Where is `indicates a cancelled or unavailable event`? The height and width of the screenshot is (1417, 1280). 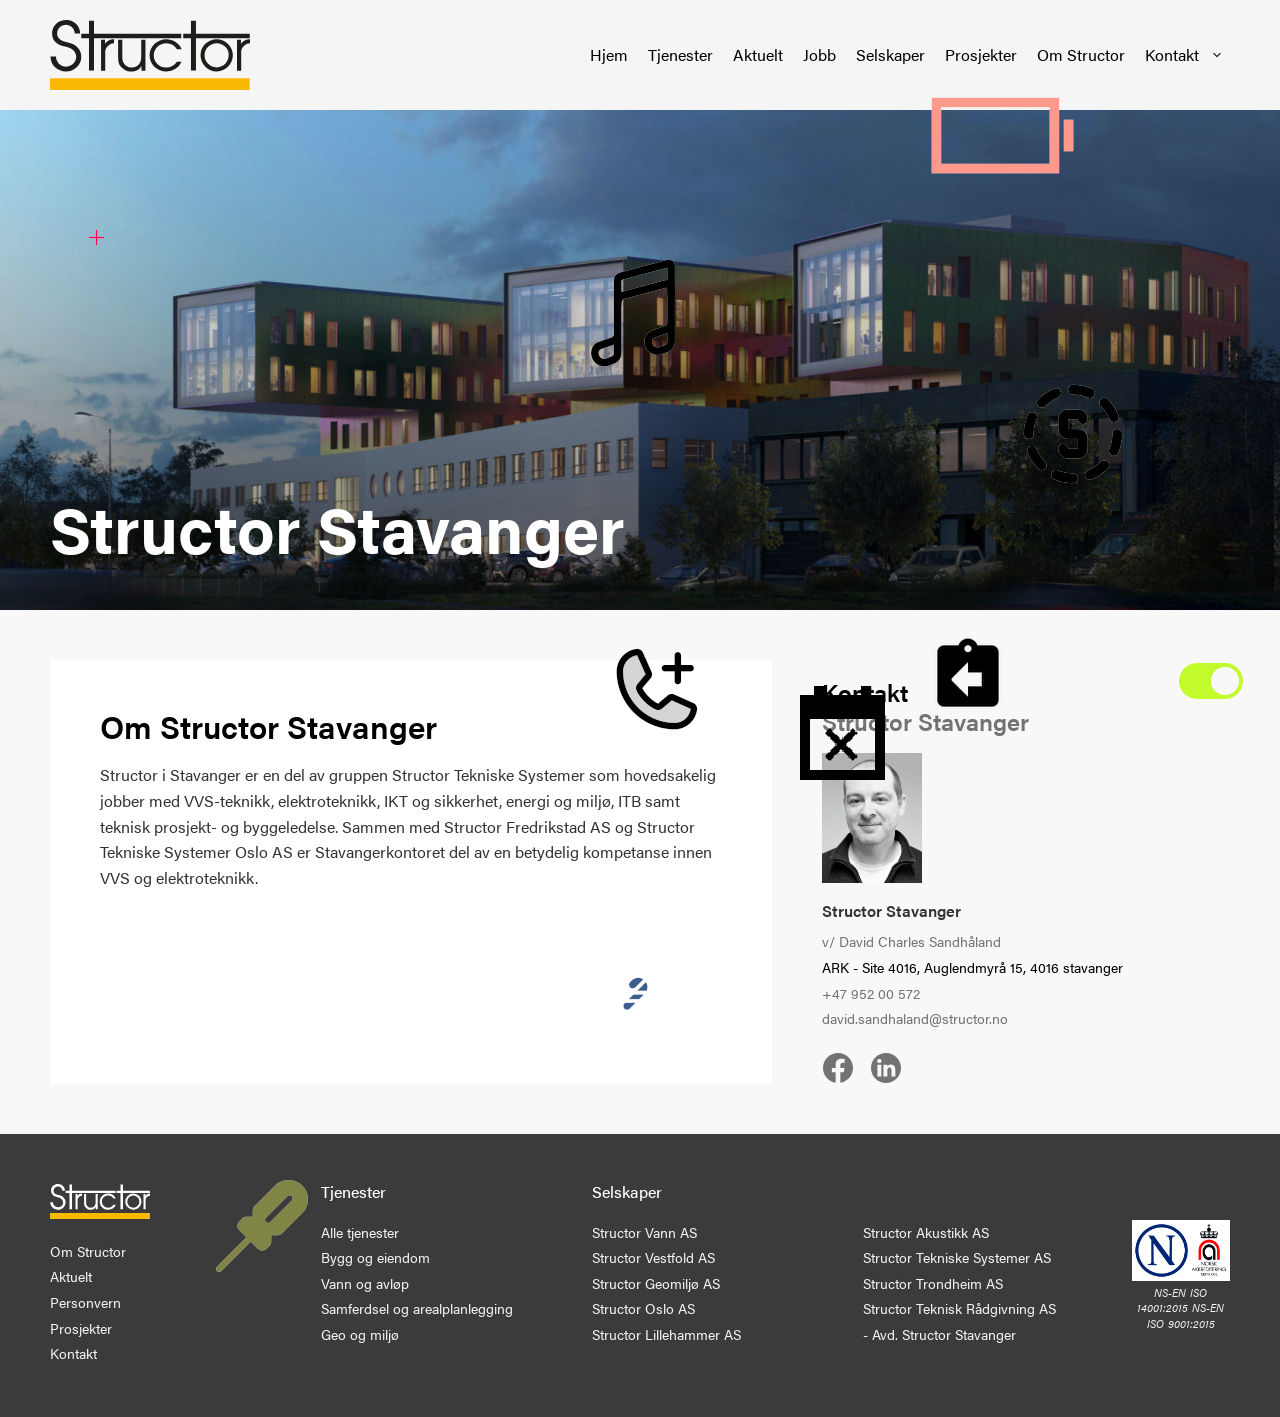 indicates a cancelled or unavailable event is located at coordinates (842, 737).